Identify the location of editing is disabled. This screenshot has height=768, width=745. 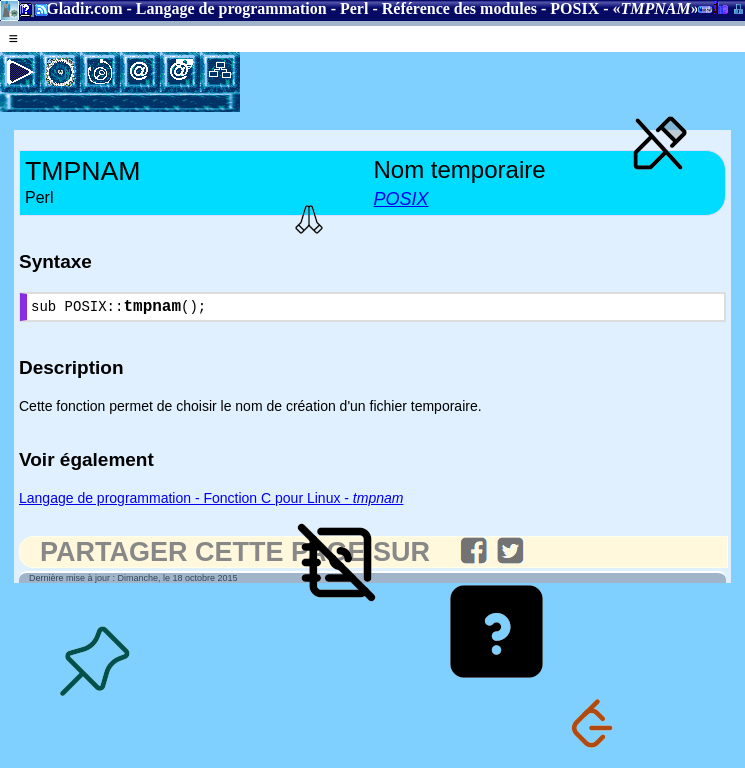
(659, 144).